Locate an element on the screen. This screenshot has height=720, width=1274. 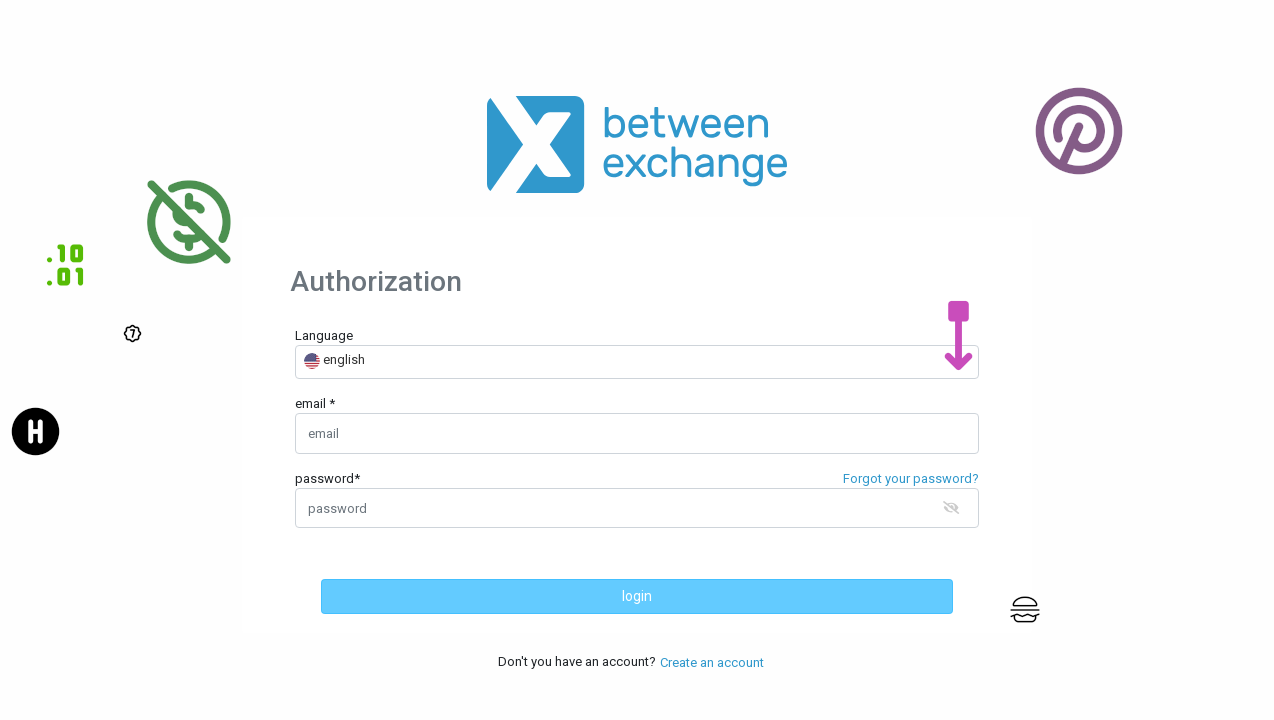
indicates a hospital or medical facility nearby is located at coordinates (35, 431).